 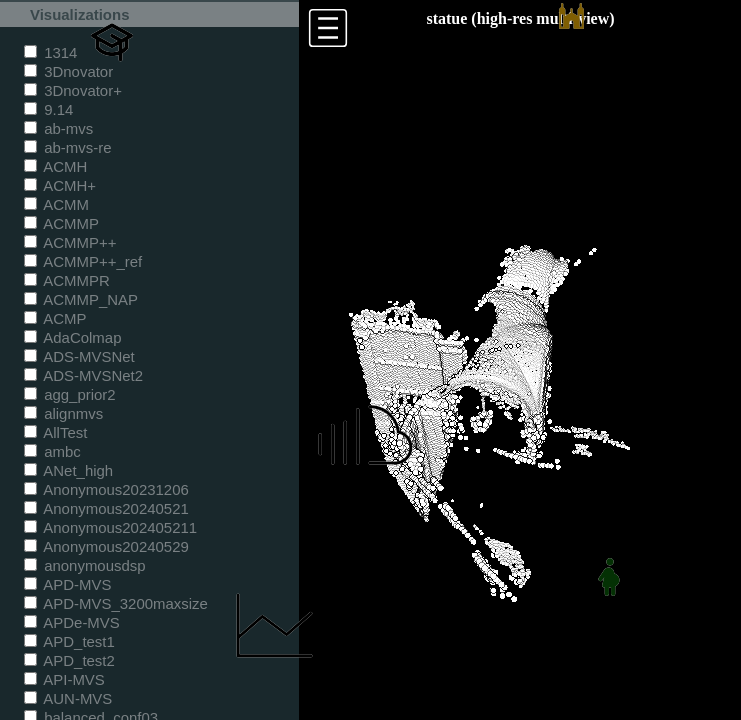 I want to click on indicates pregnancy-related content or services, so click(x=610, y=577).